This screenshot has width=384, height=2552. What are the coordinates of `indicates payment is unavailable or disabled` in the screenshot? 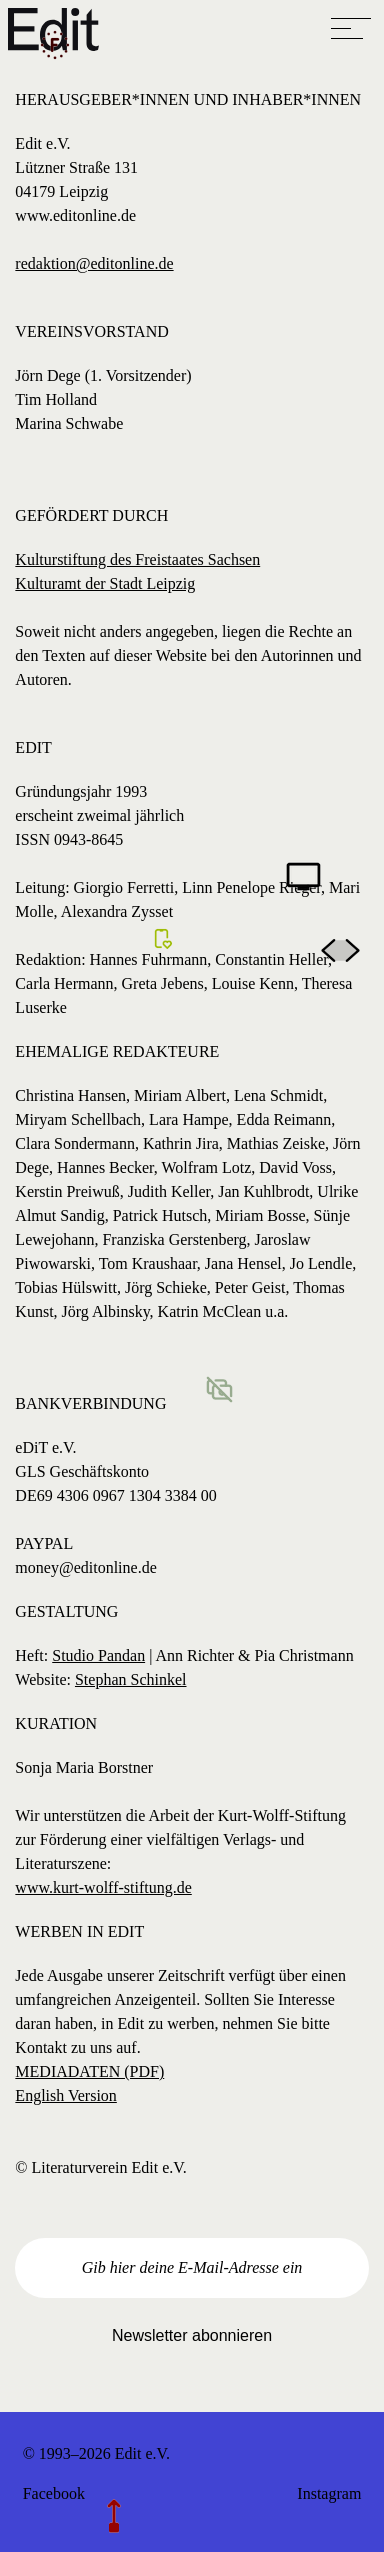 It's located at (219, 1389).